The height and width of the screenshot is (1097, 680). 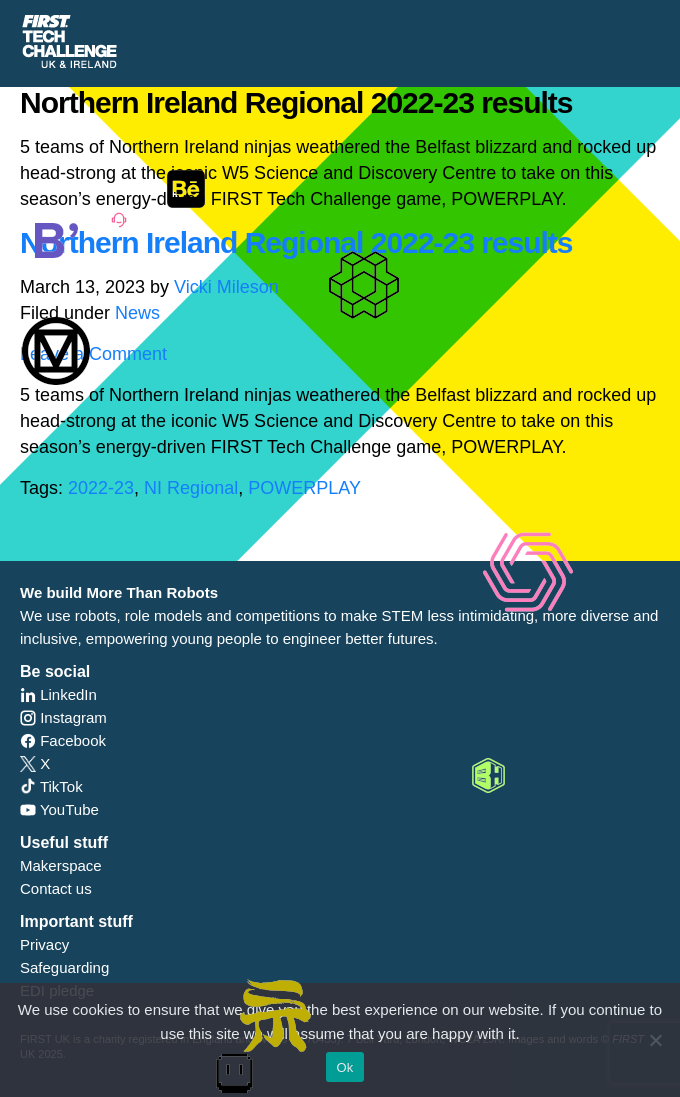 I want to click on visit bisecthosting website, so click(x=488, y=775).